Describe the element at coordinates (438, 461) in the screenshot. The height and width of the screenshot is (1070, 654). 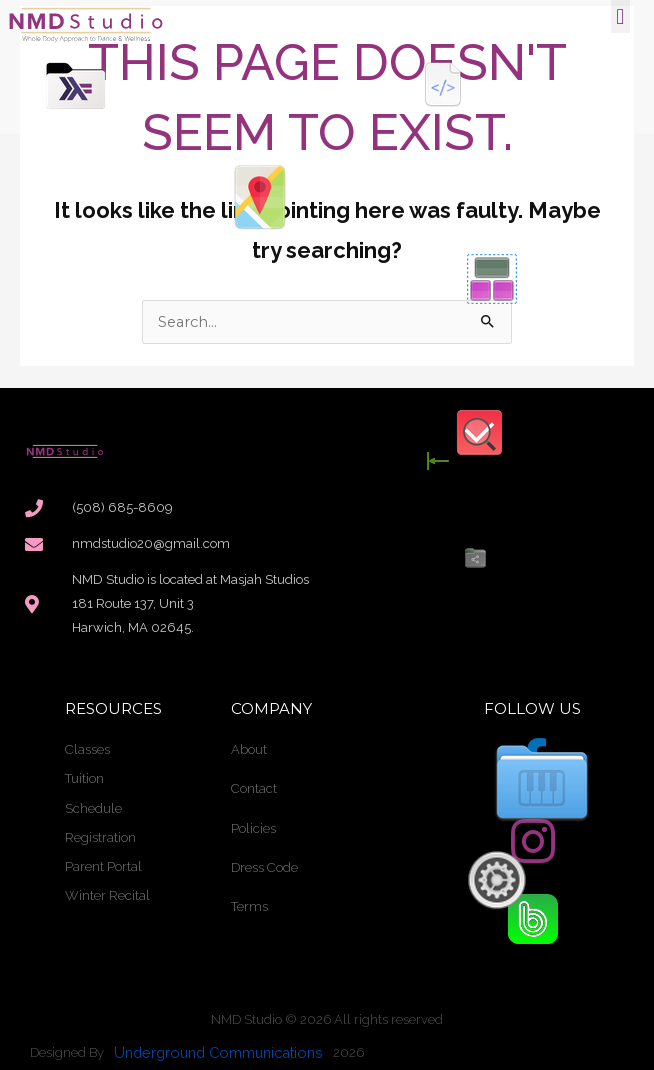
I see `go to the first item in a list or sequence` at that location.